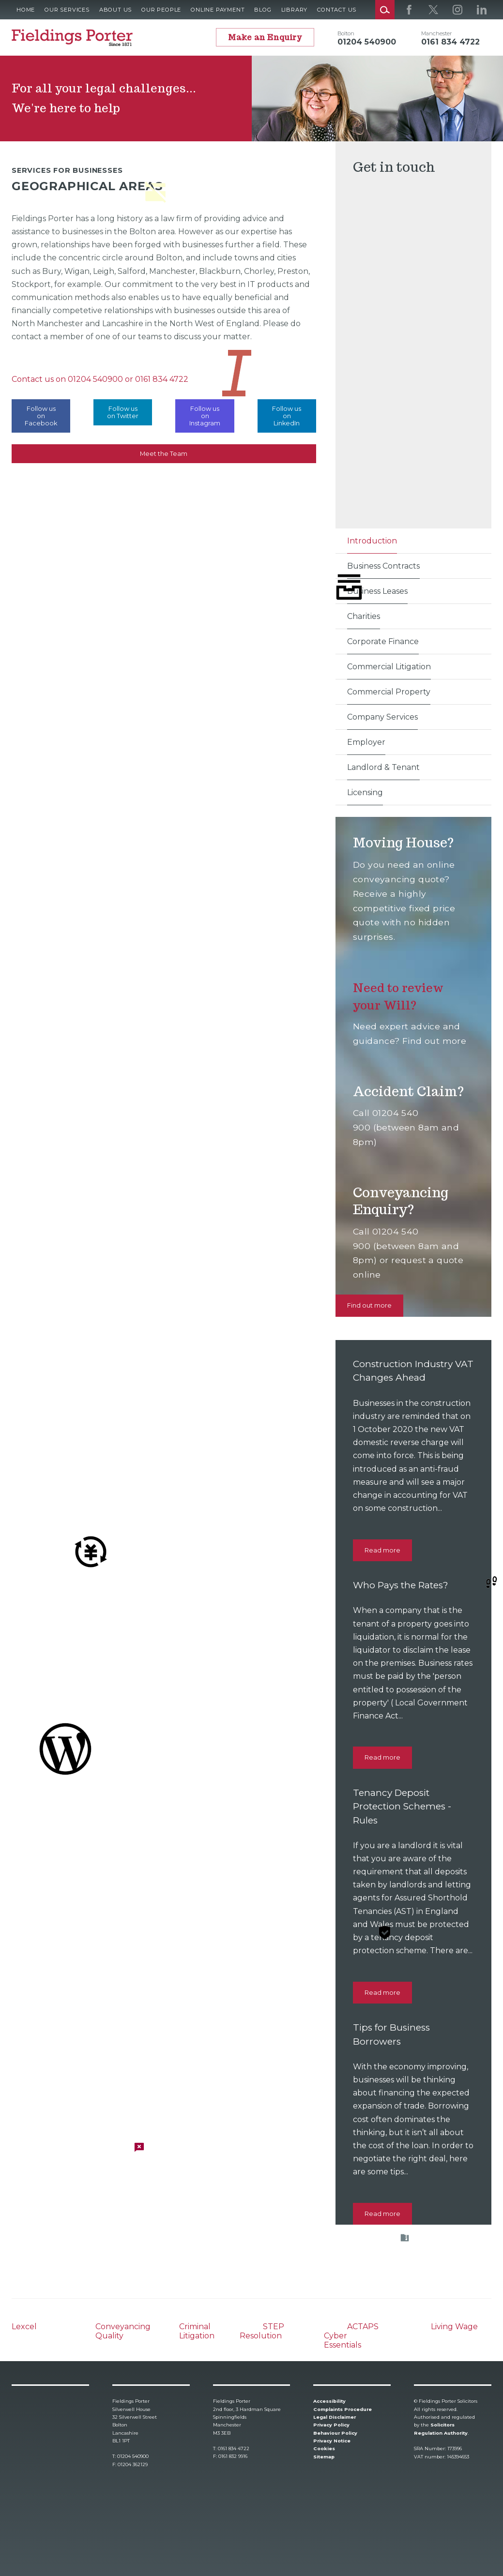 The width and height of the screenshot is (503, 2576). What do you see at coordinates (91, 1552) in the screenshot?
I see `convert currency to Chinese yuan (CNY)` at bounding box center [91, 1552].